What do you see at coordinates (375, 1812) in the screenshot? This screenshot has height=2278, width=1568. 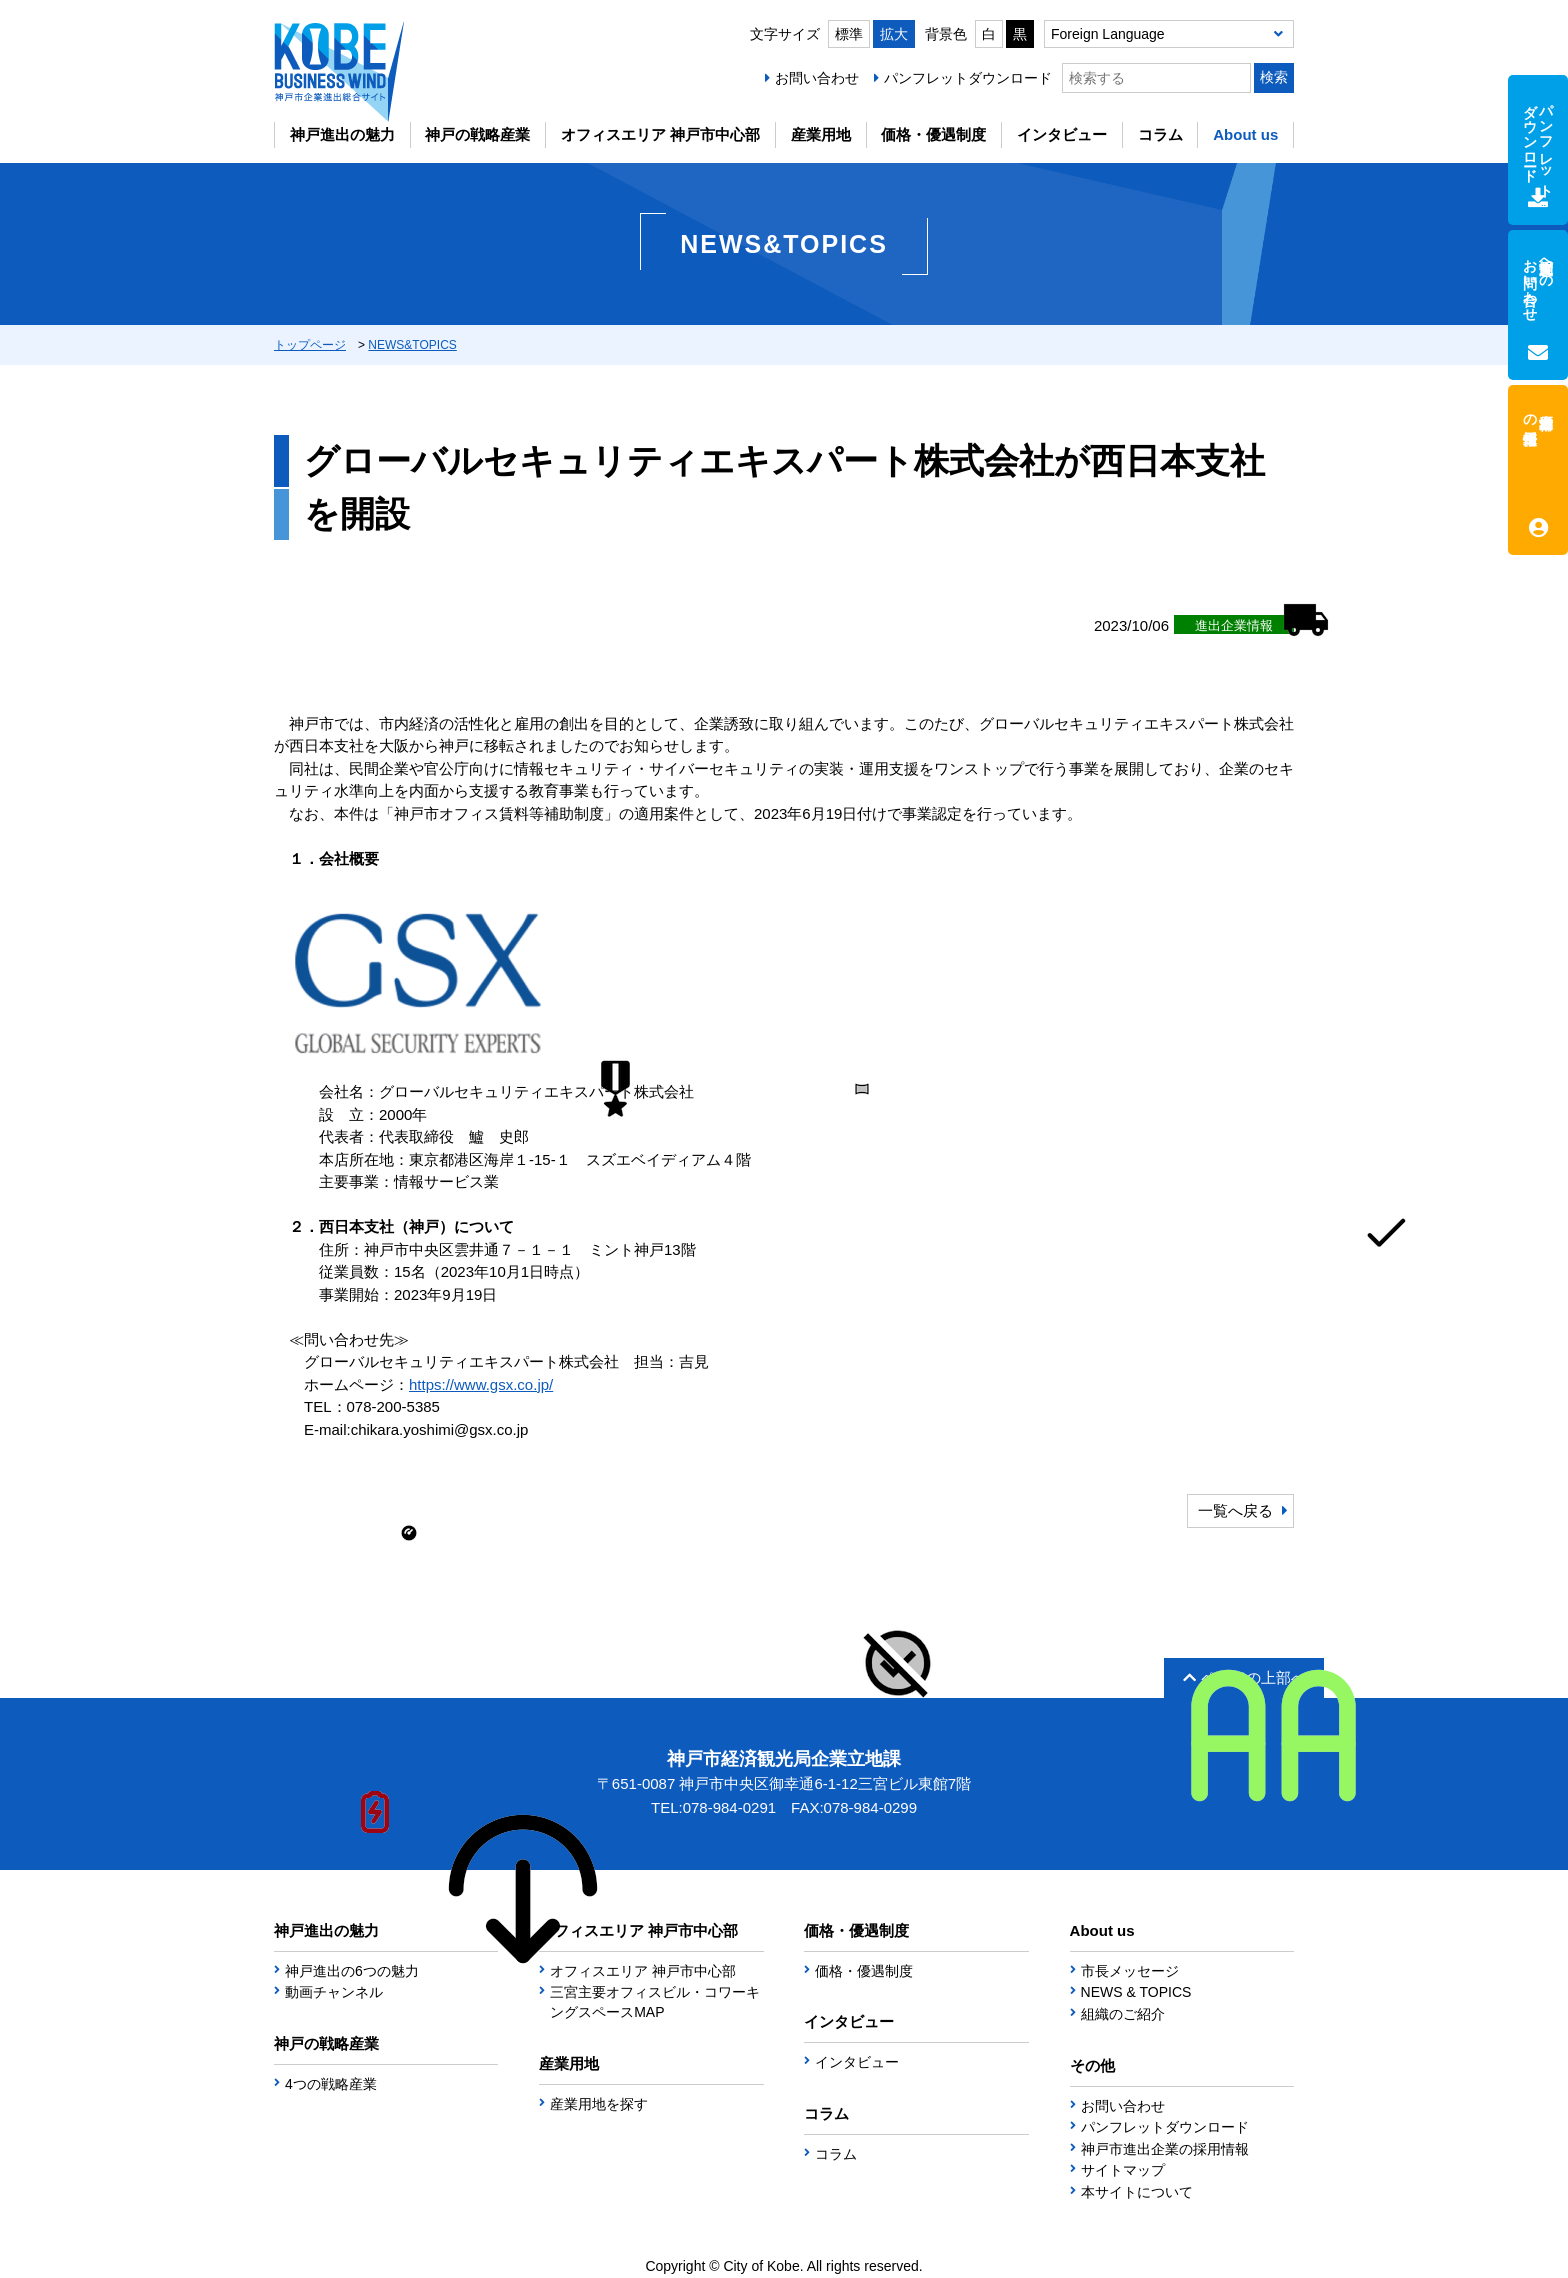 I see `indicates device is currently charging` at bounding box center [375, 1812].